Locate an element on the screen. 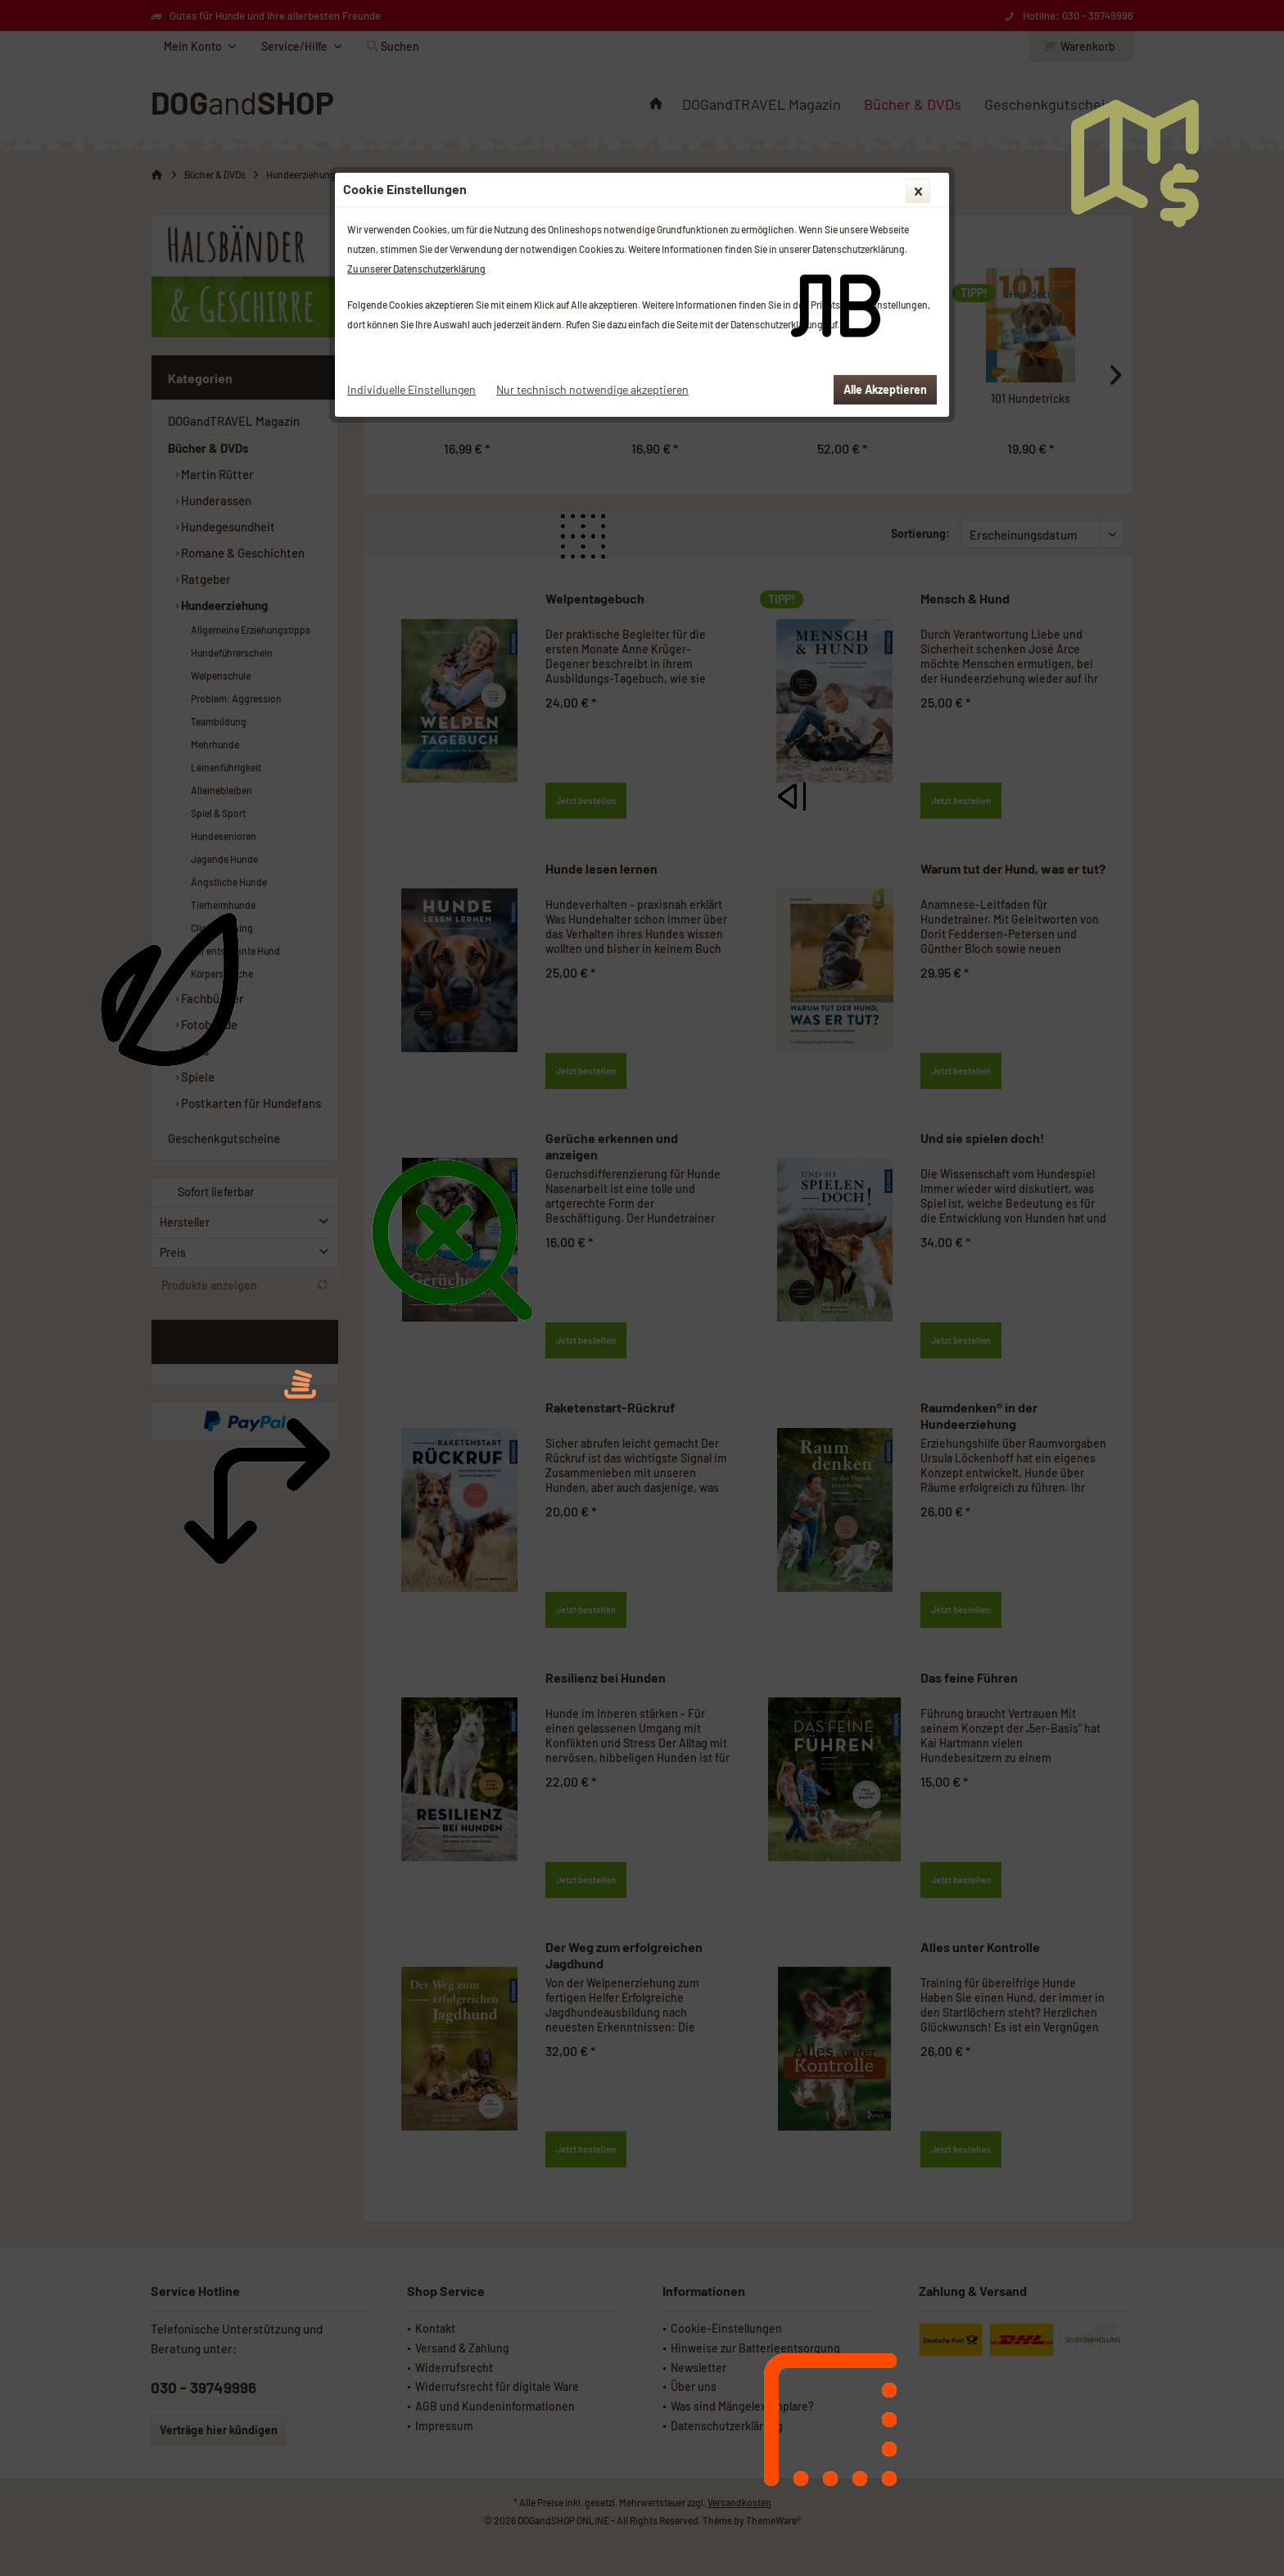  resize element diagonally is located at coordinates (257, 1491).